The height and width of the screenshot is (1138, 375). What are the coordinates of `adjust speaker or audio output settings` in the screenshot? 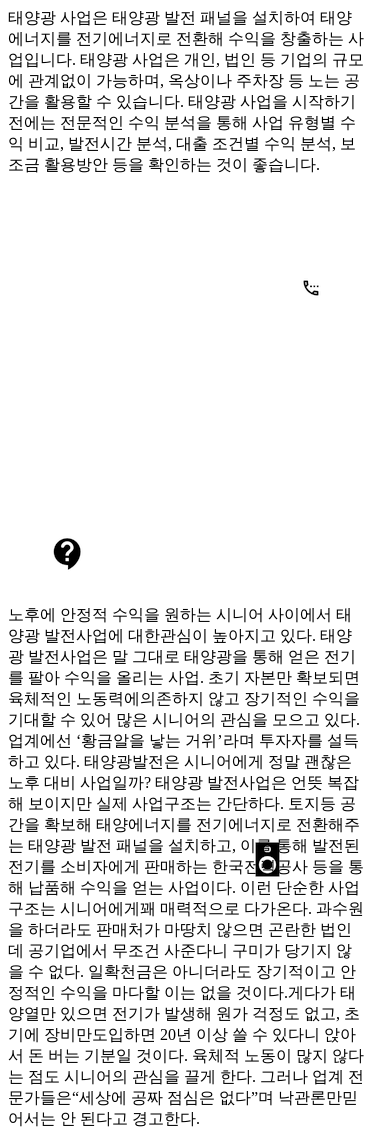 It's located at (267, 859).